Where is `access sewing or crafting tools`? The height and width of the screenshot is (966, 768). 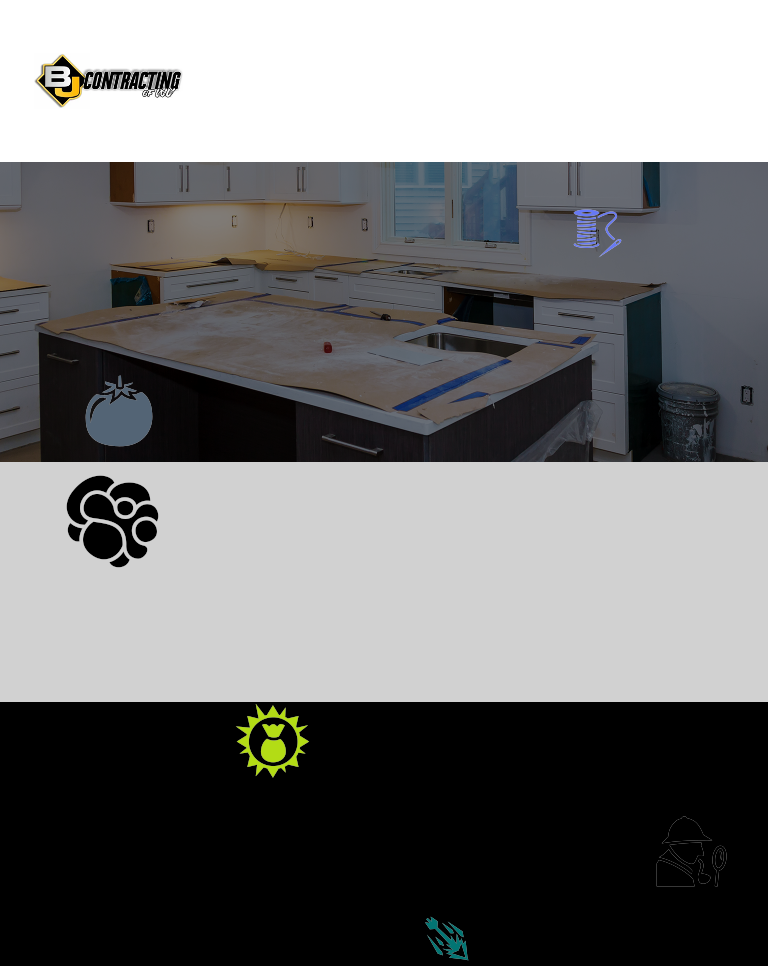
access sewing or crafting tools is located at coordinates (597, 231).